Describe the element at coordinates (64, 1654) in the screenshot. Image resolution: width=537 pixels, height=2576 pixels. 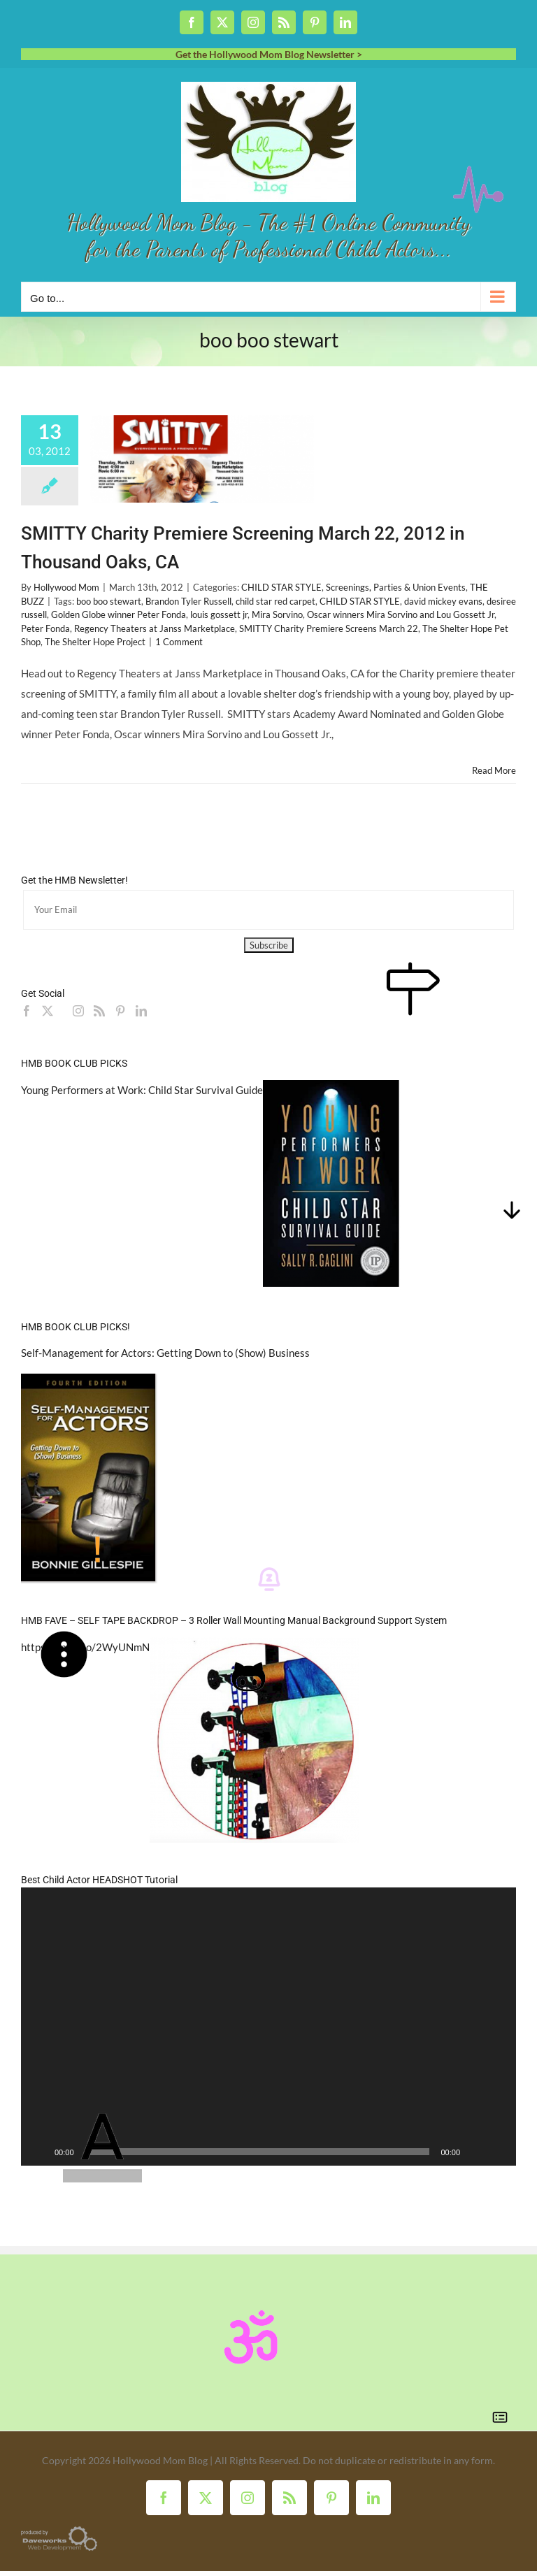
I see `open more options menu` at that location.